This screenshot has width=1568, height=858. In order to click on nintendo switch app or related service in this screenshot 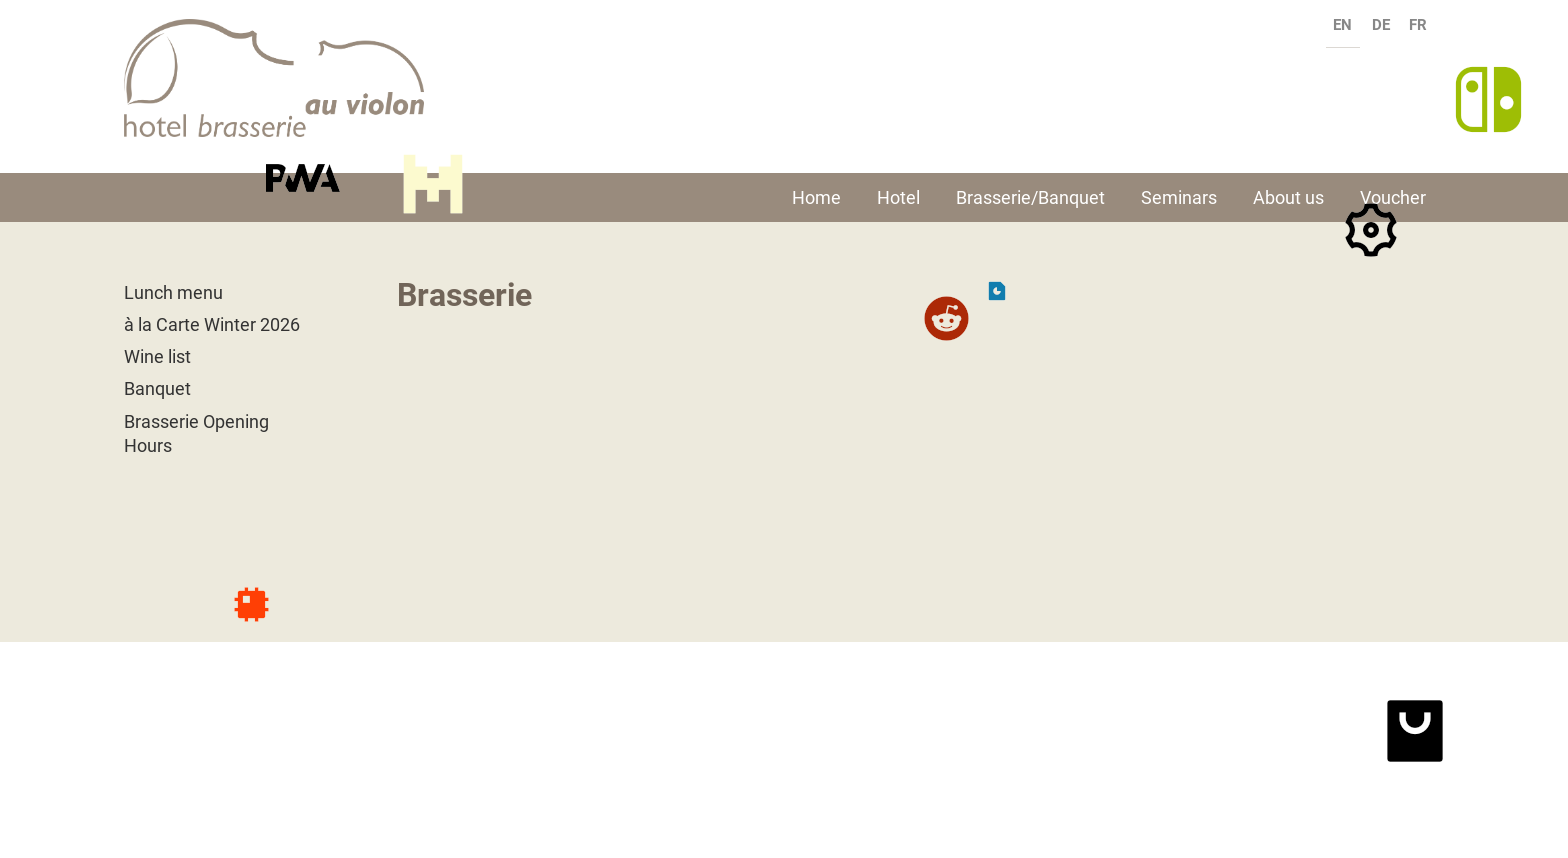, I will do `click(1488, 99)`.